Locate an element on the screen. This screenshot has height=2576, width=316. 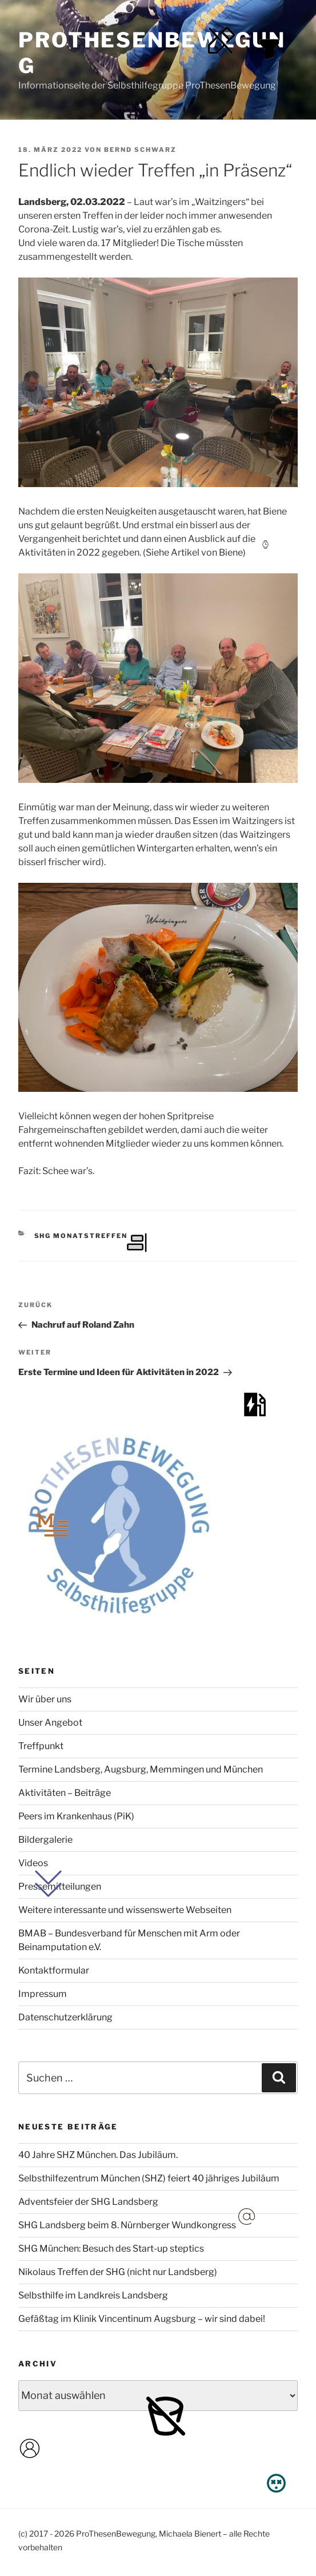
mention a user in a post or comment is located at coordinates (246, 2216).